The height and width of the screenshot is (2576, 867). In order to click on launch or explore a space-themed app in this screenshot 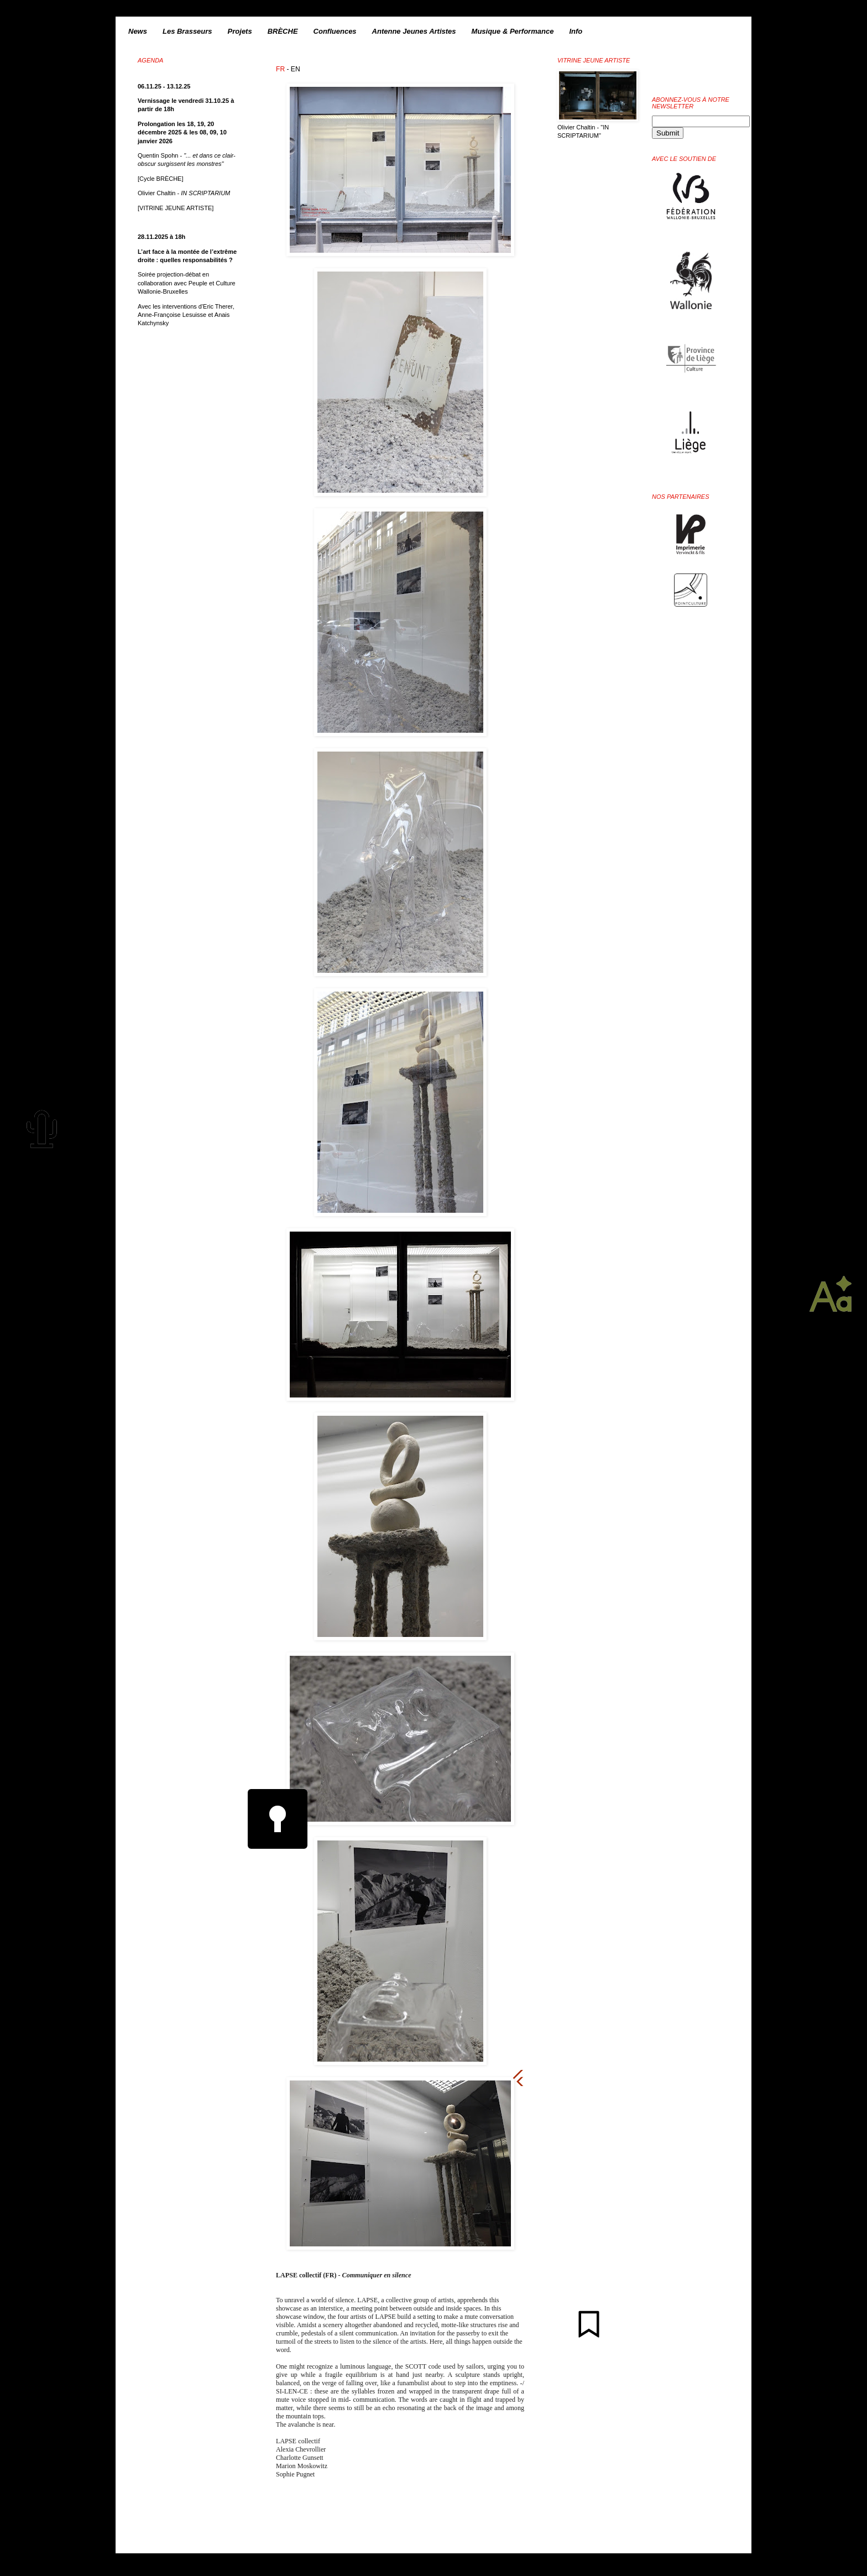, I will do `click(489, 2207)`.